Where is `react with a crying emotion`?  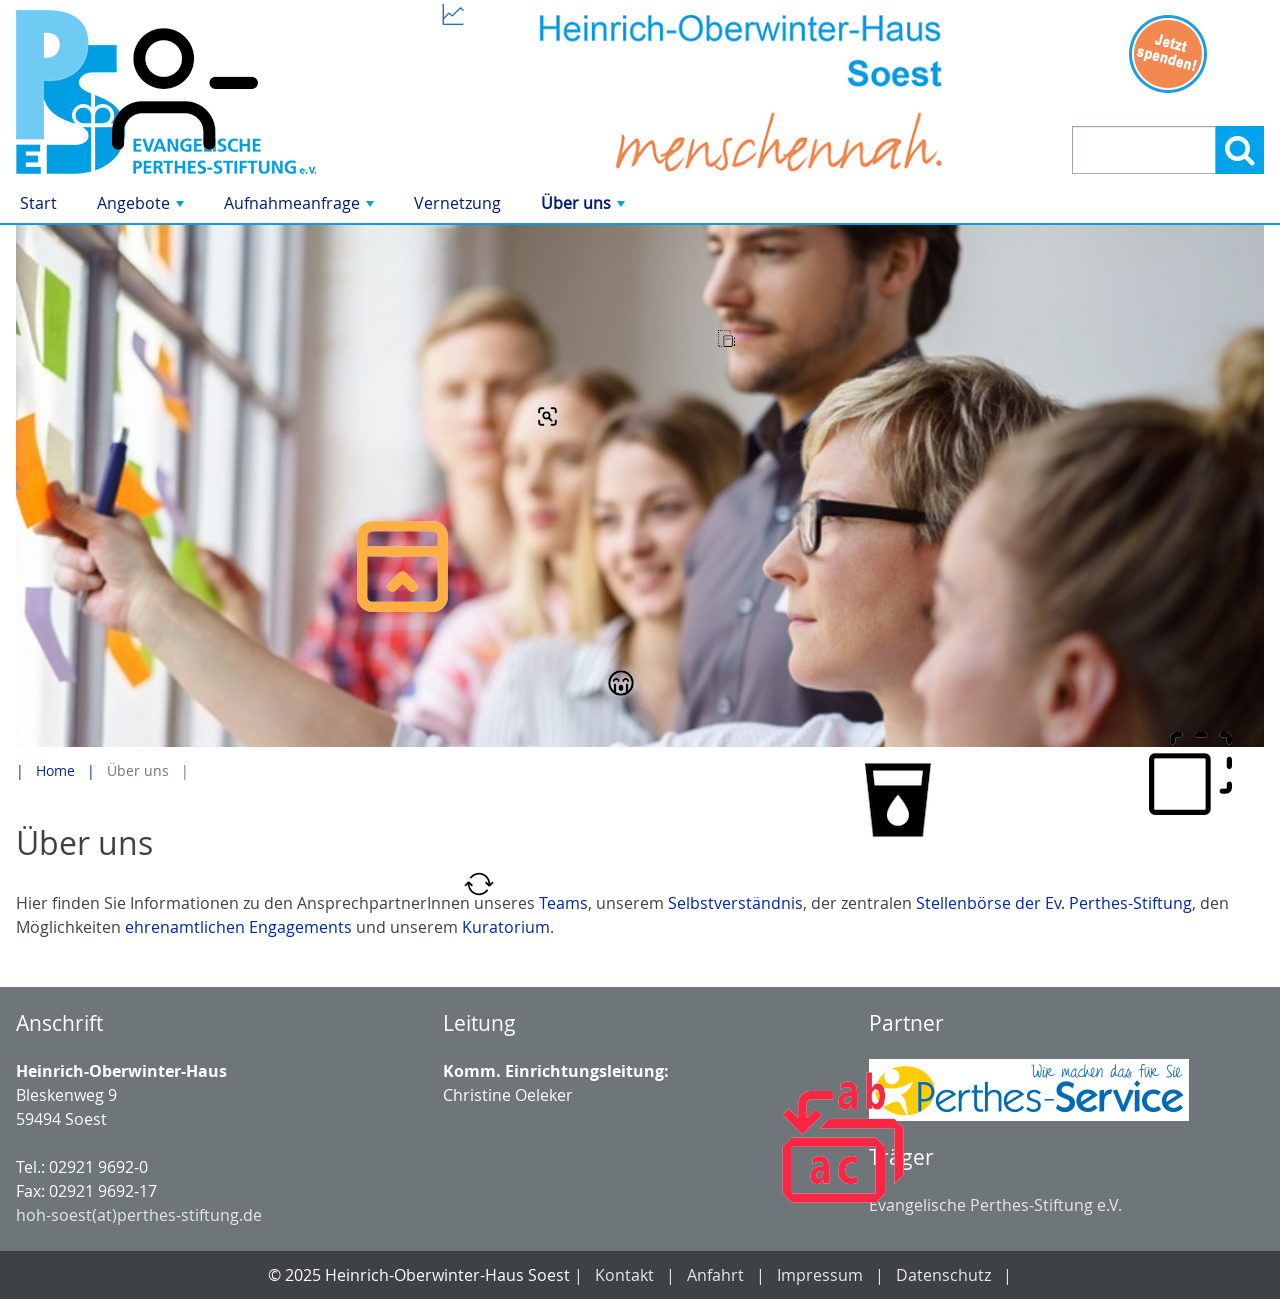 react with a crying emotion is located at coordinates (621, 683).